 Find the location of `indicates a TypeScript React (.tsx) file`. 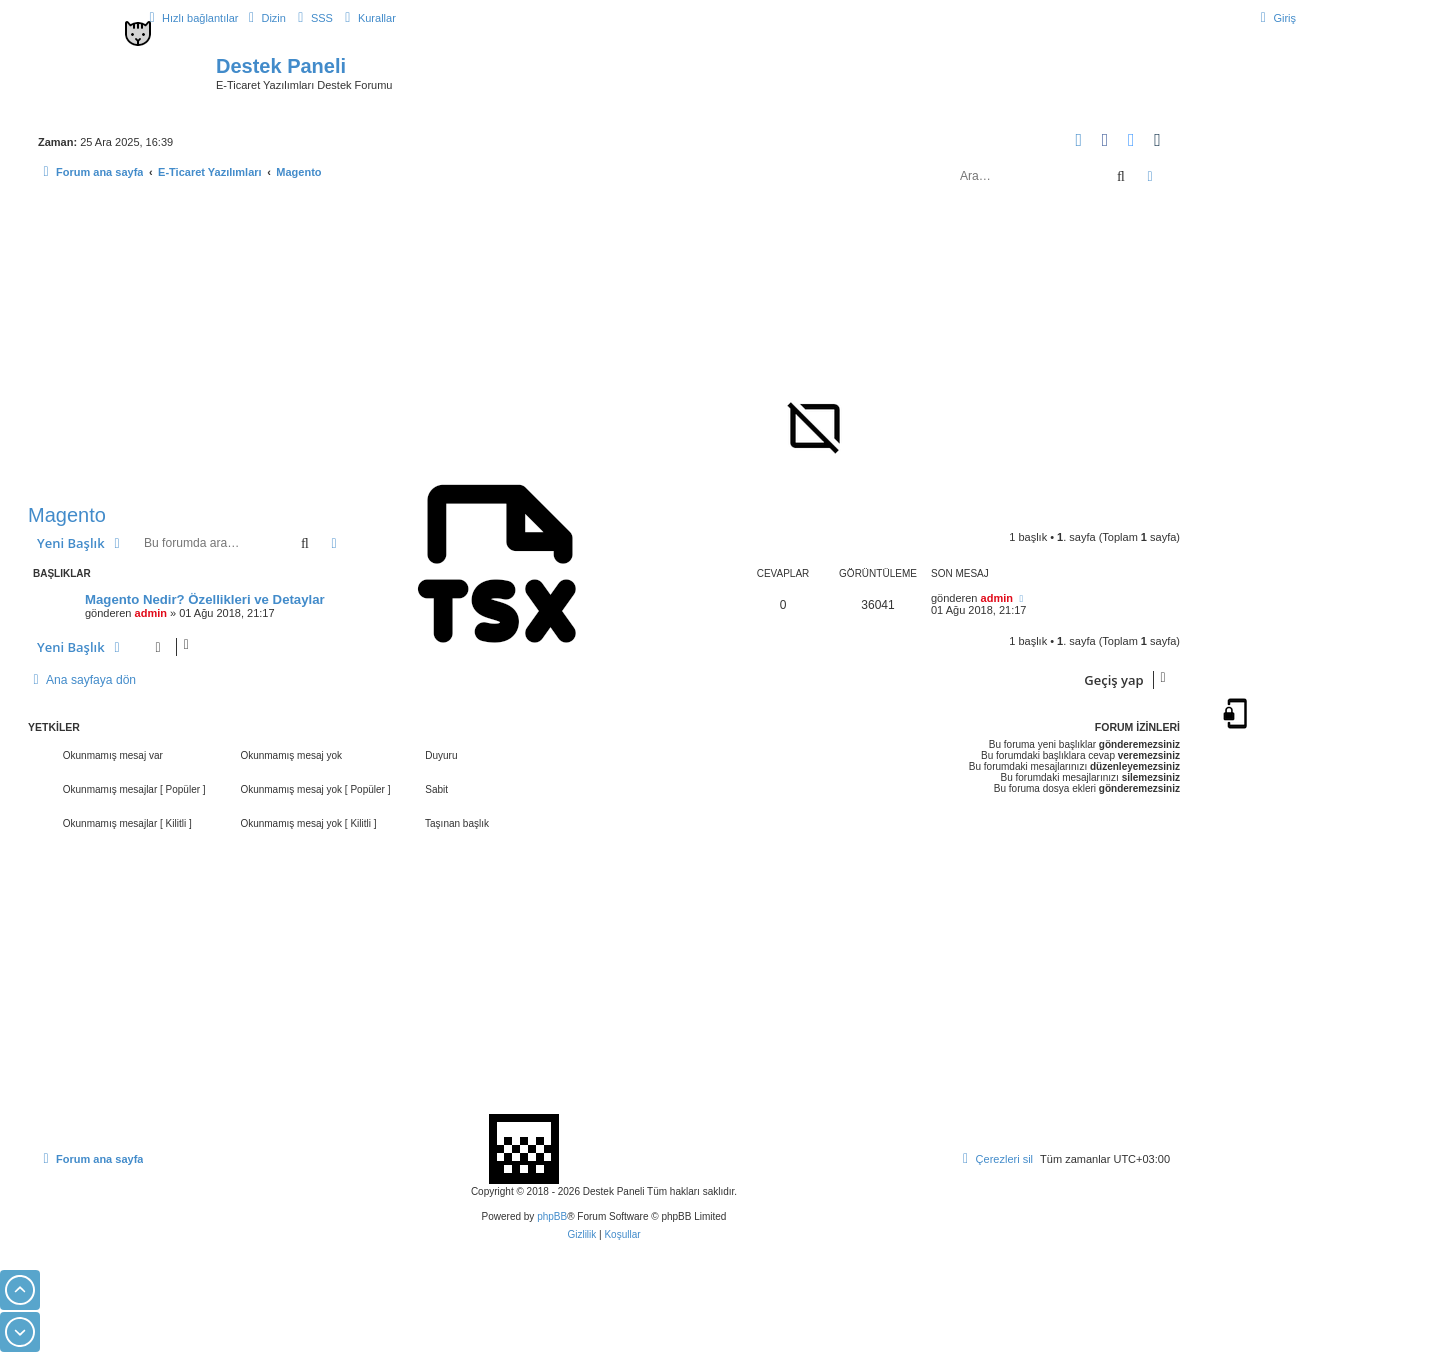

indicates a TypeScript React (.tsx) file is located at coordinates (500, 570).